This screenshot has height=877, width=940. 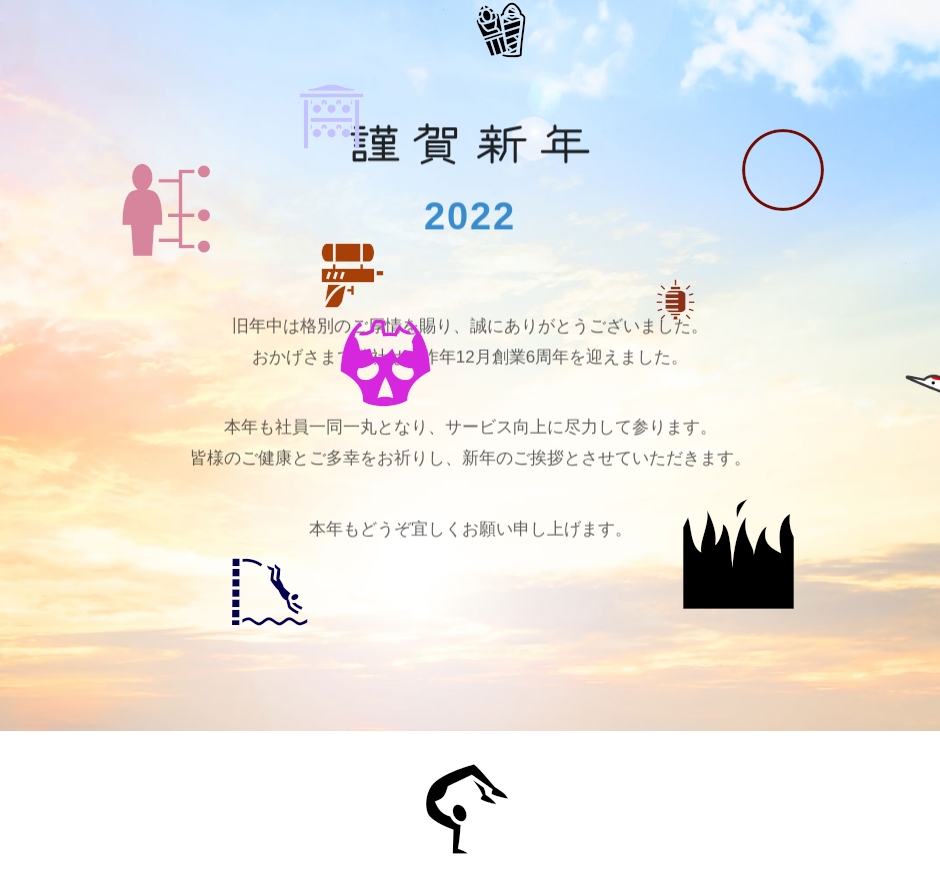 What do you see at coordinates (385, 363) in the screenshot?
I see `indicates player death or game over state` at bounding box center [385, 363].